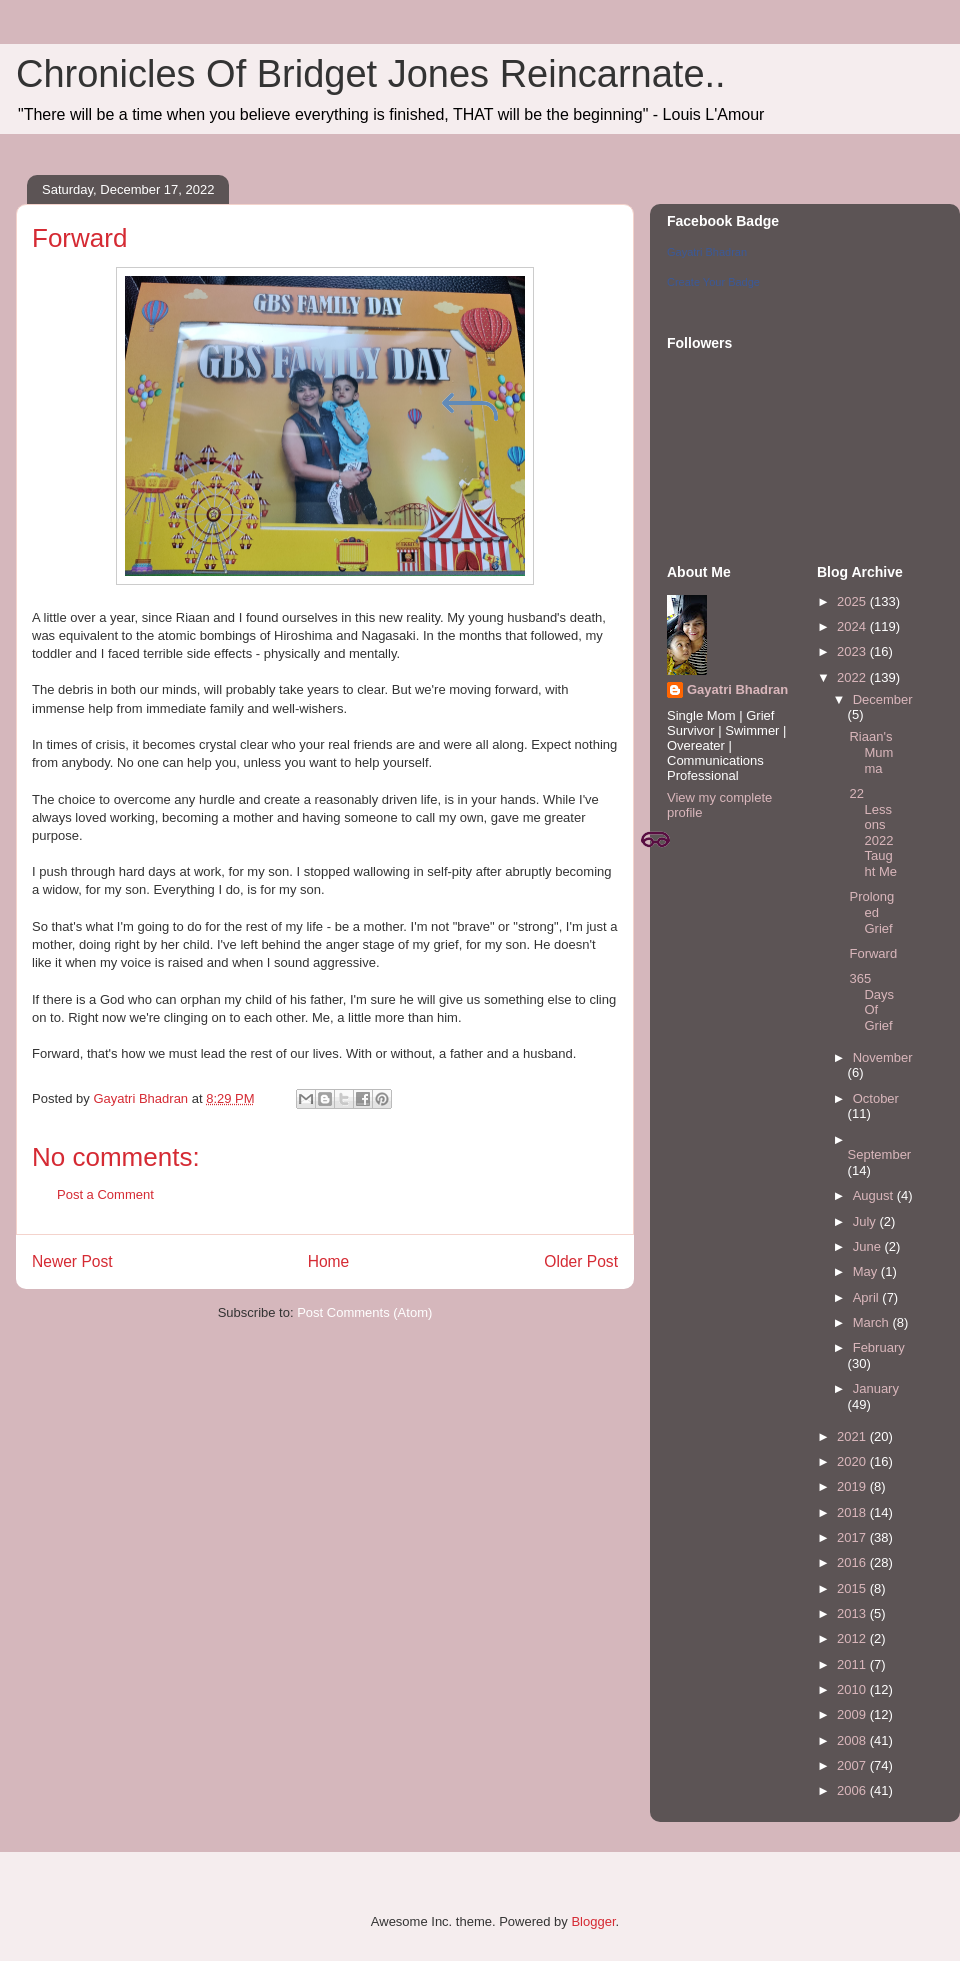 The image size is (960, 1961). Describe the element at coordinates (655, 839) in the screenshot. I see `access swimming or diving activity settings` at that location.